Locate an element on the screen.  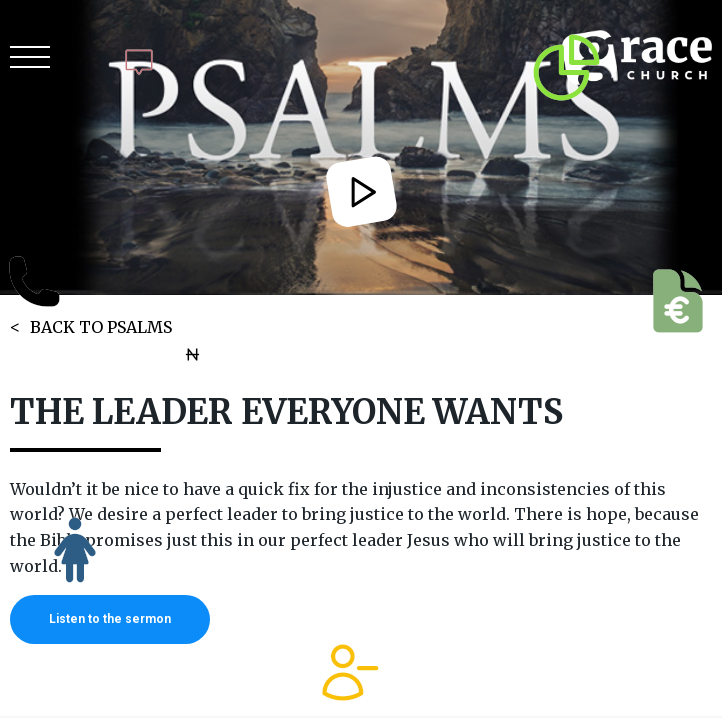
view analytics or statistics breakdown is located at coordinates (566, 67).